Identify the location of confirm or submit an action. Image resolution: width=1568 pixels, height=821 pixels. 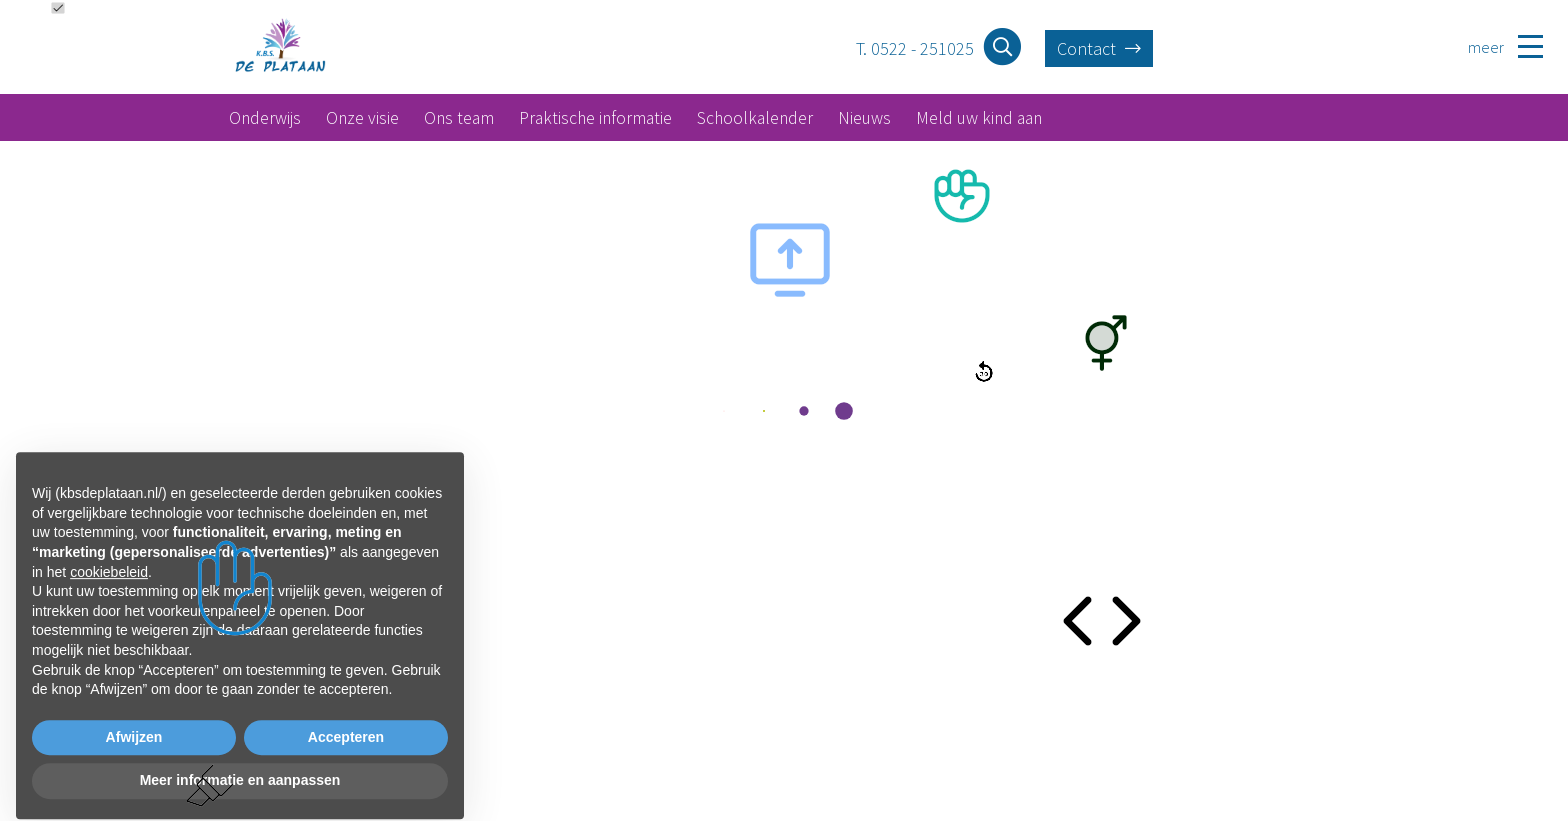
(58, 8).